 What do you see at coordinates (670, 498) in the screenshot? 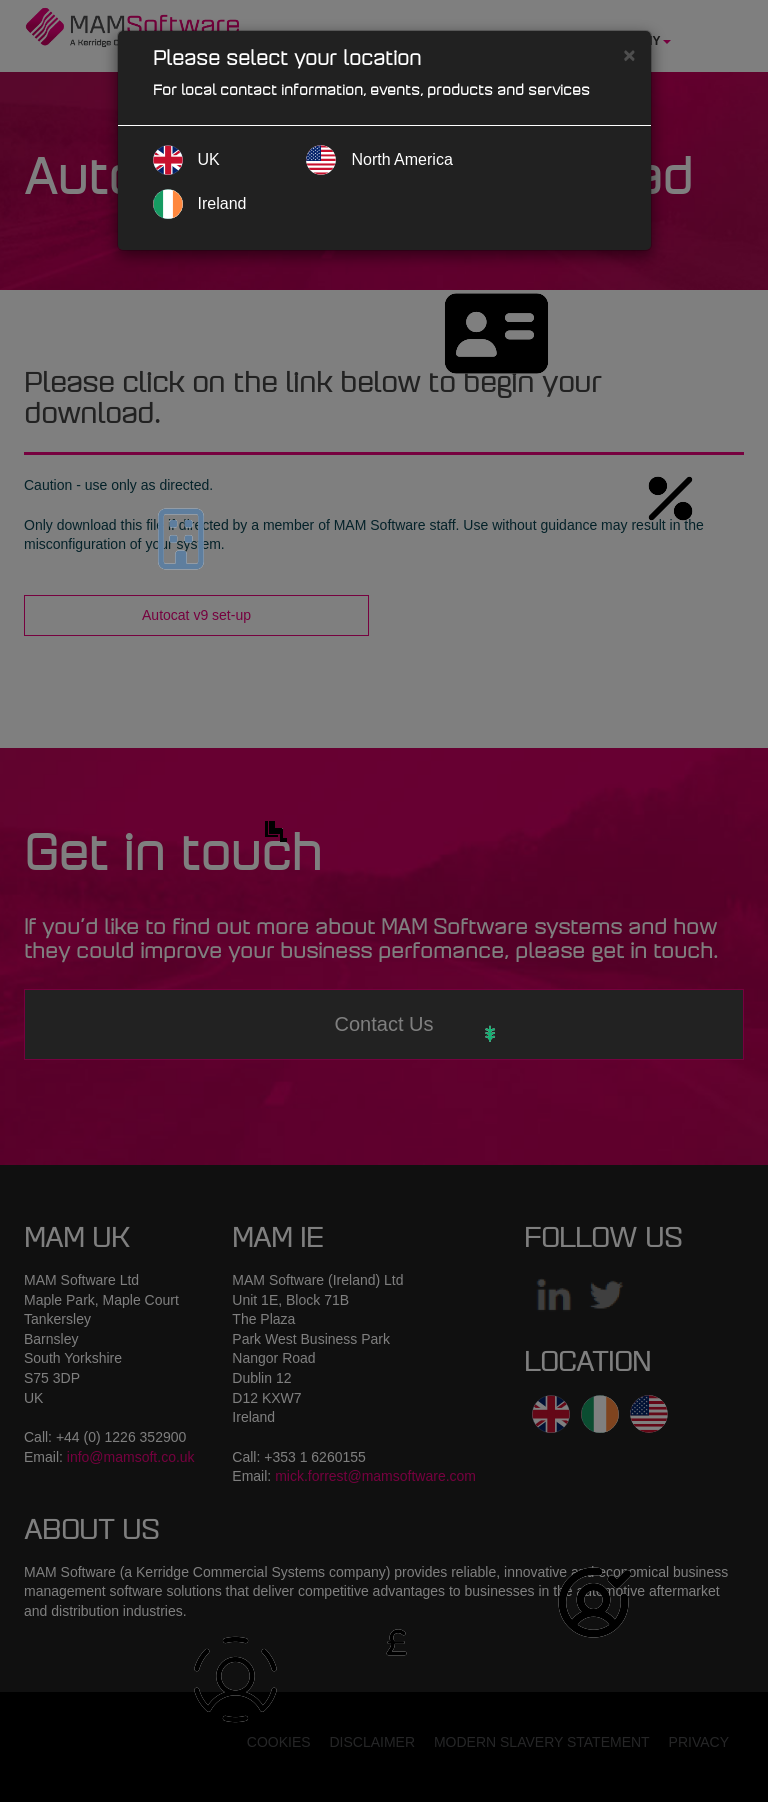
I see `view discount or sale information` at bounding box center [670, 498].